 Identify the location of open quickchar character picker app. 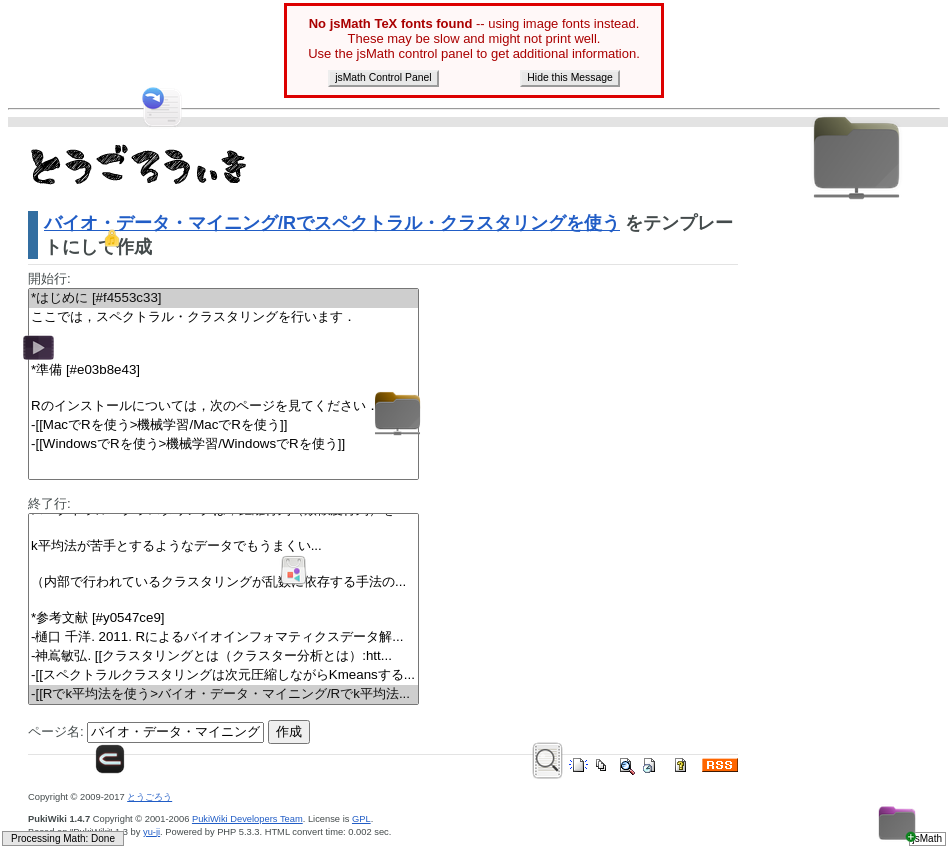
(162, 107).